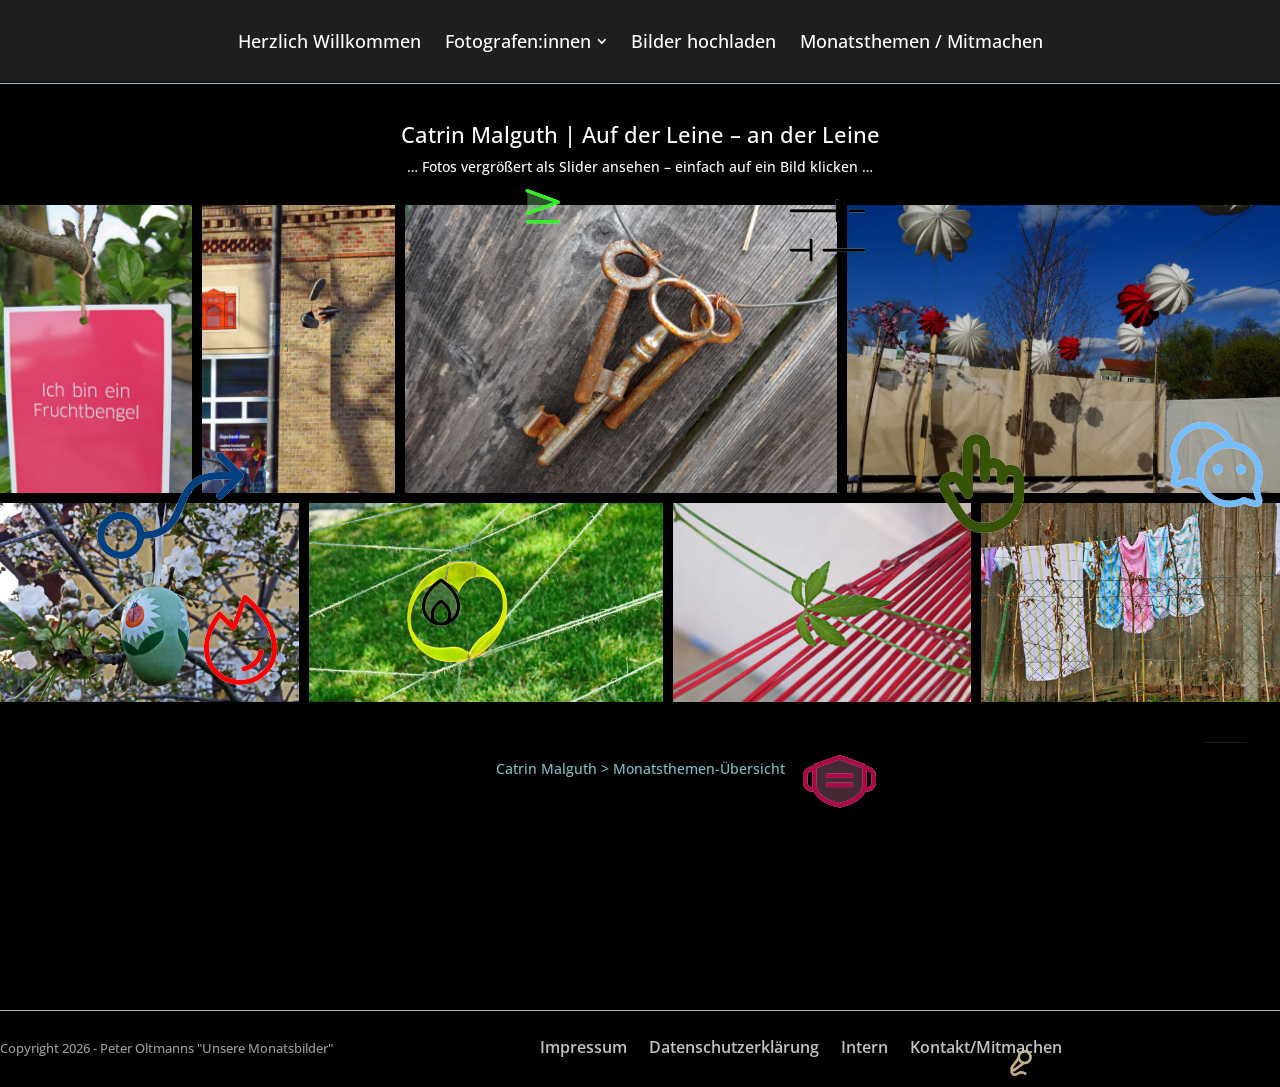 Image resolution: width=1280 pixels, height=1087 pixels. Describe the element at coordinates (827, 230) in the screenshot. I see `adjust settings or preferences` at that location.